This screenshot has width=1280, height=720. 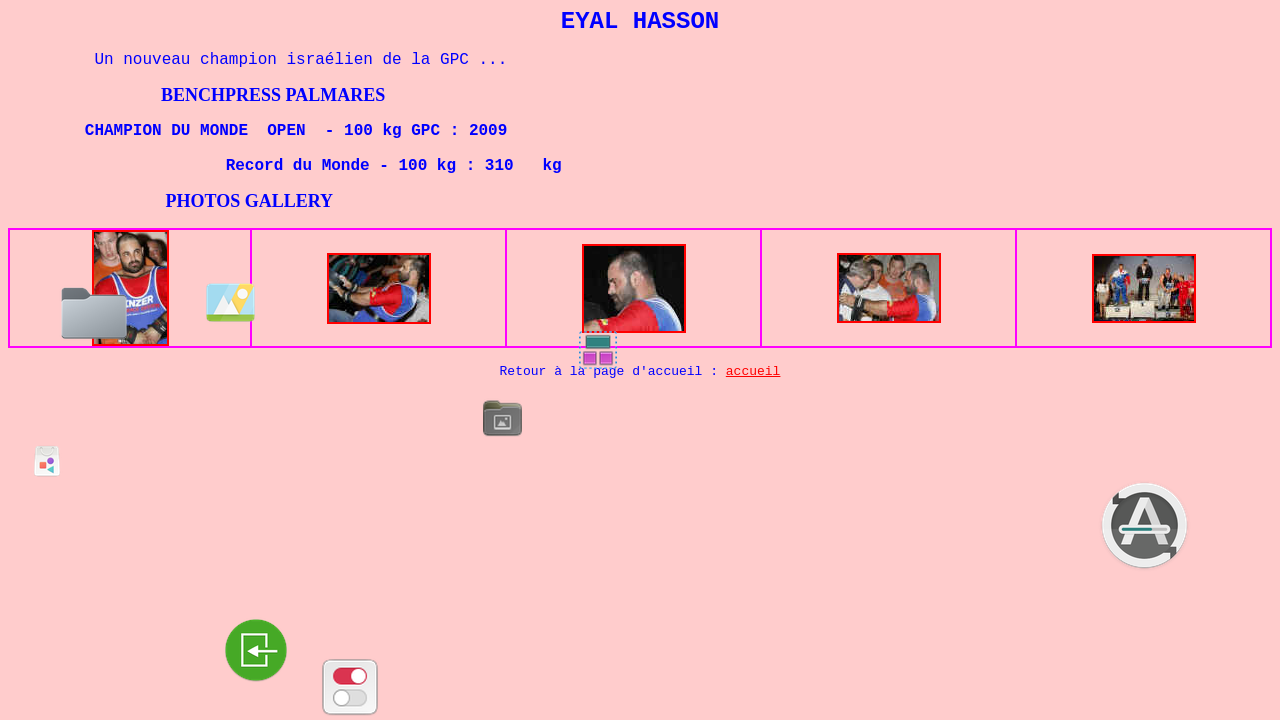 What do you see at coordinates (256, 650) in the screenshot?
I see `log out of your account` at bounding box center [256, 650].